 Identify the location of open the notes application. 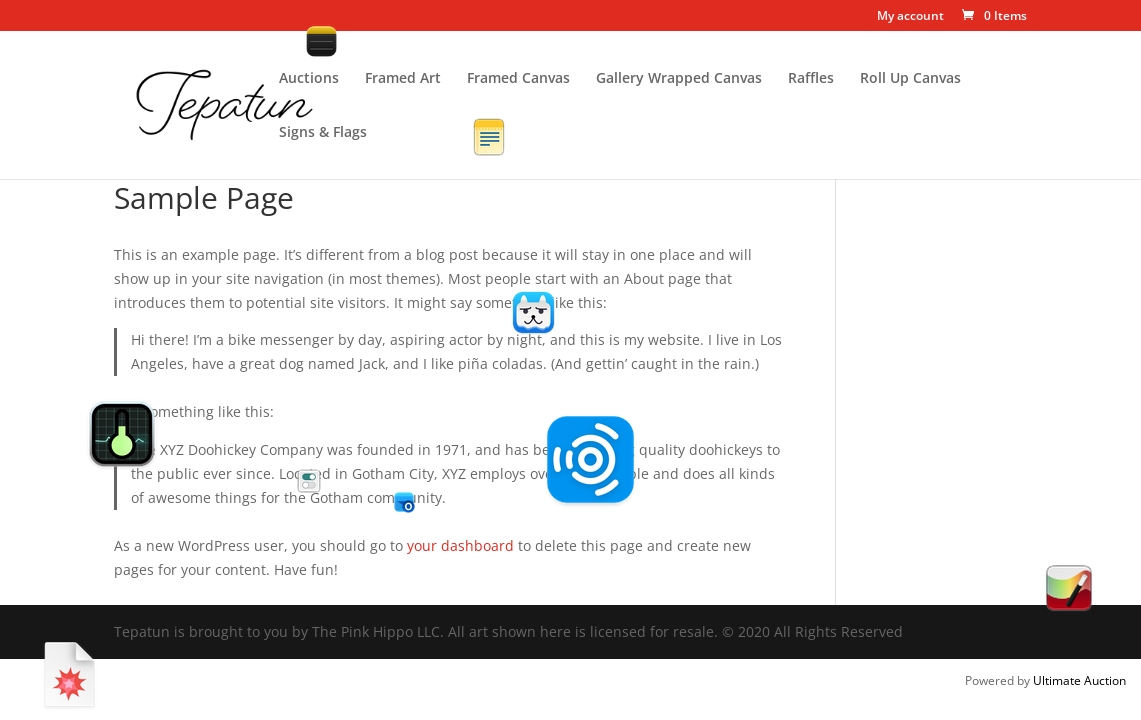
(489, 137).